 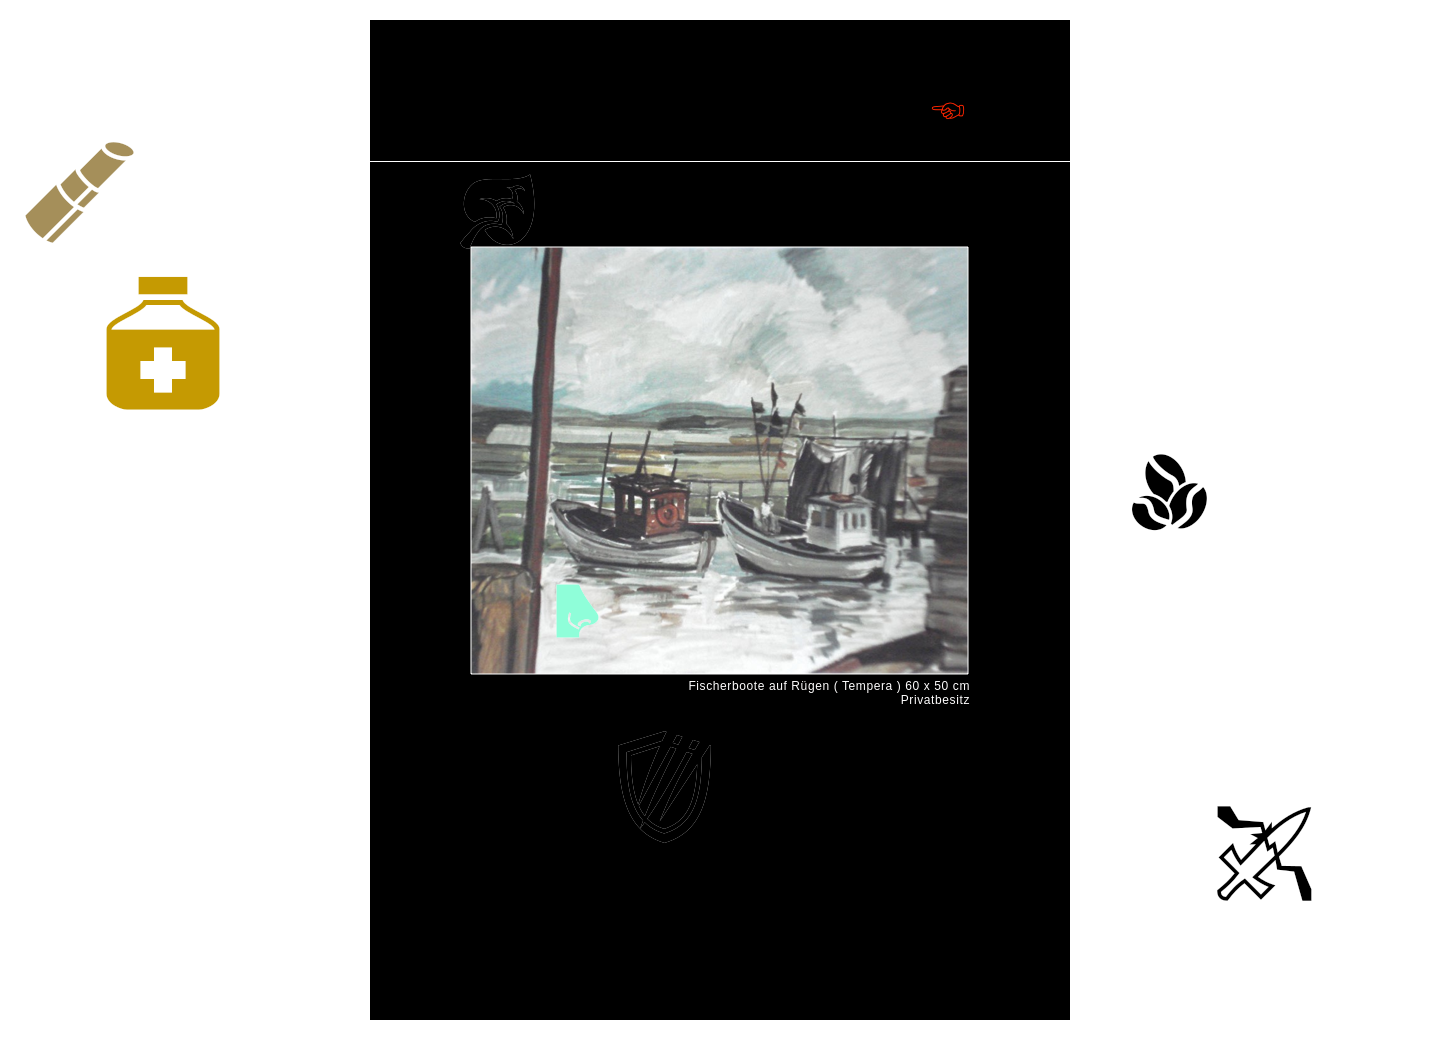 What do you see at coordinates (163, 343) in the screenshot?
I see `access health or healing items` at bounding box center [163, 343].